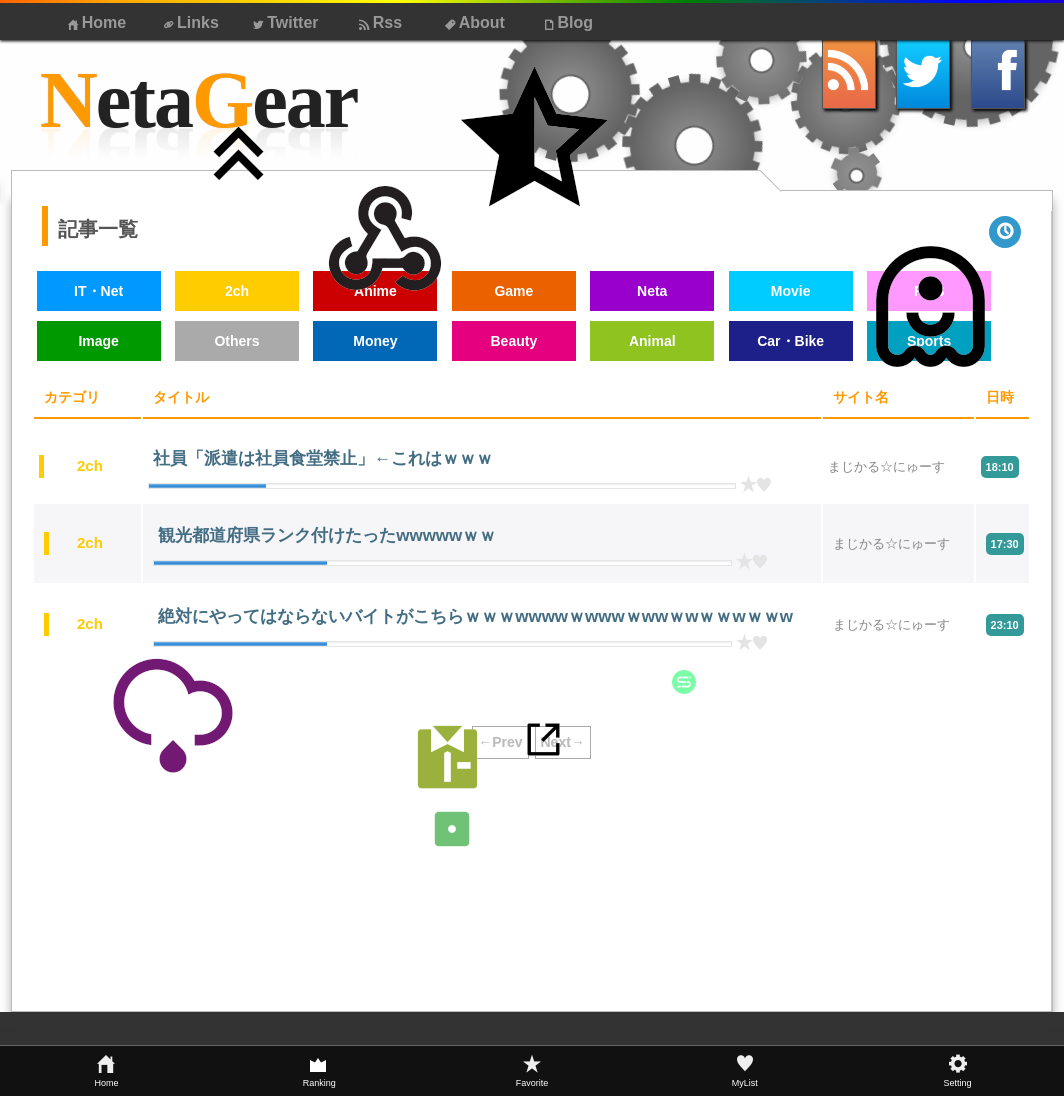  What do you see at coordinates (930, 306) in the screenshot?
I see `fun ghost avatar or profile icon` at bounding box center [930, 306].